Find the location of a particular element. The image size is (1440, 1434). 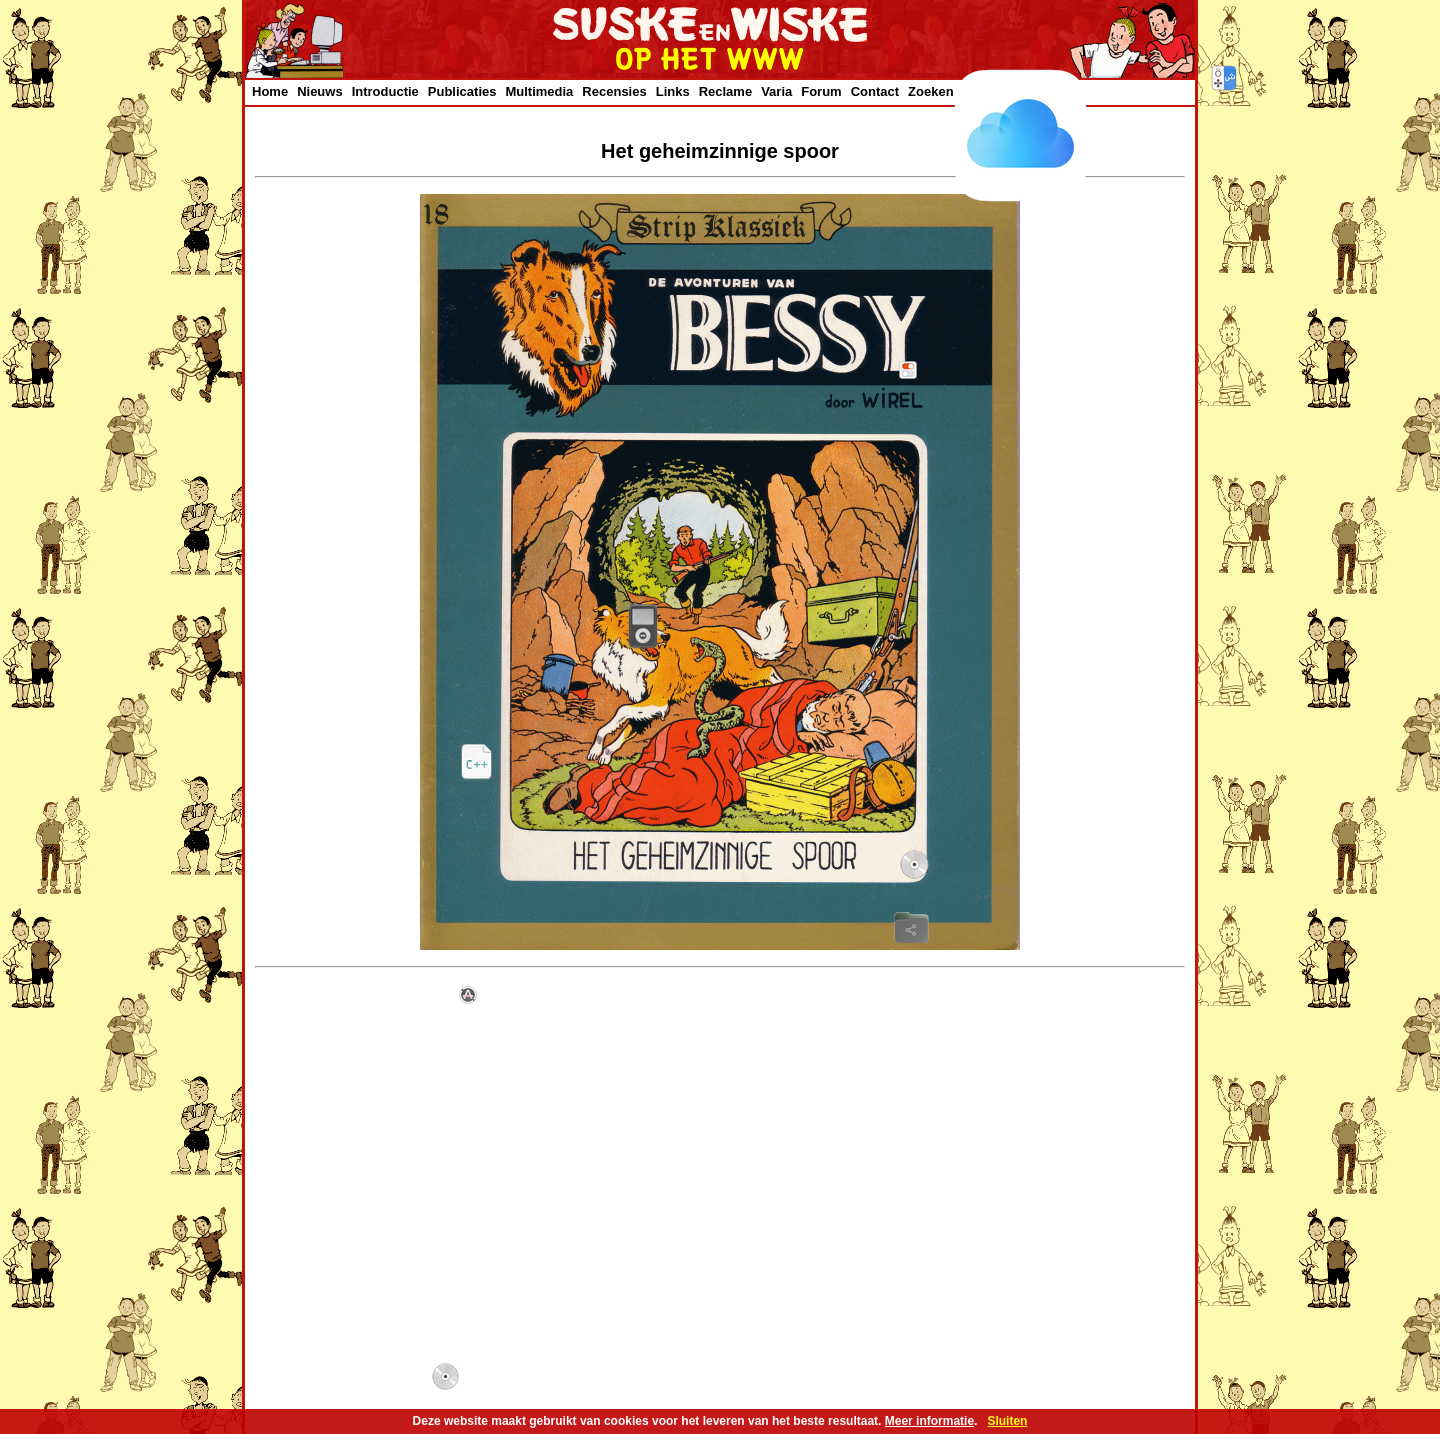

open iCloud+ settings and subscription management is located at coordinates (1020, 135).